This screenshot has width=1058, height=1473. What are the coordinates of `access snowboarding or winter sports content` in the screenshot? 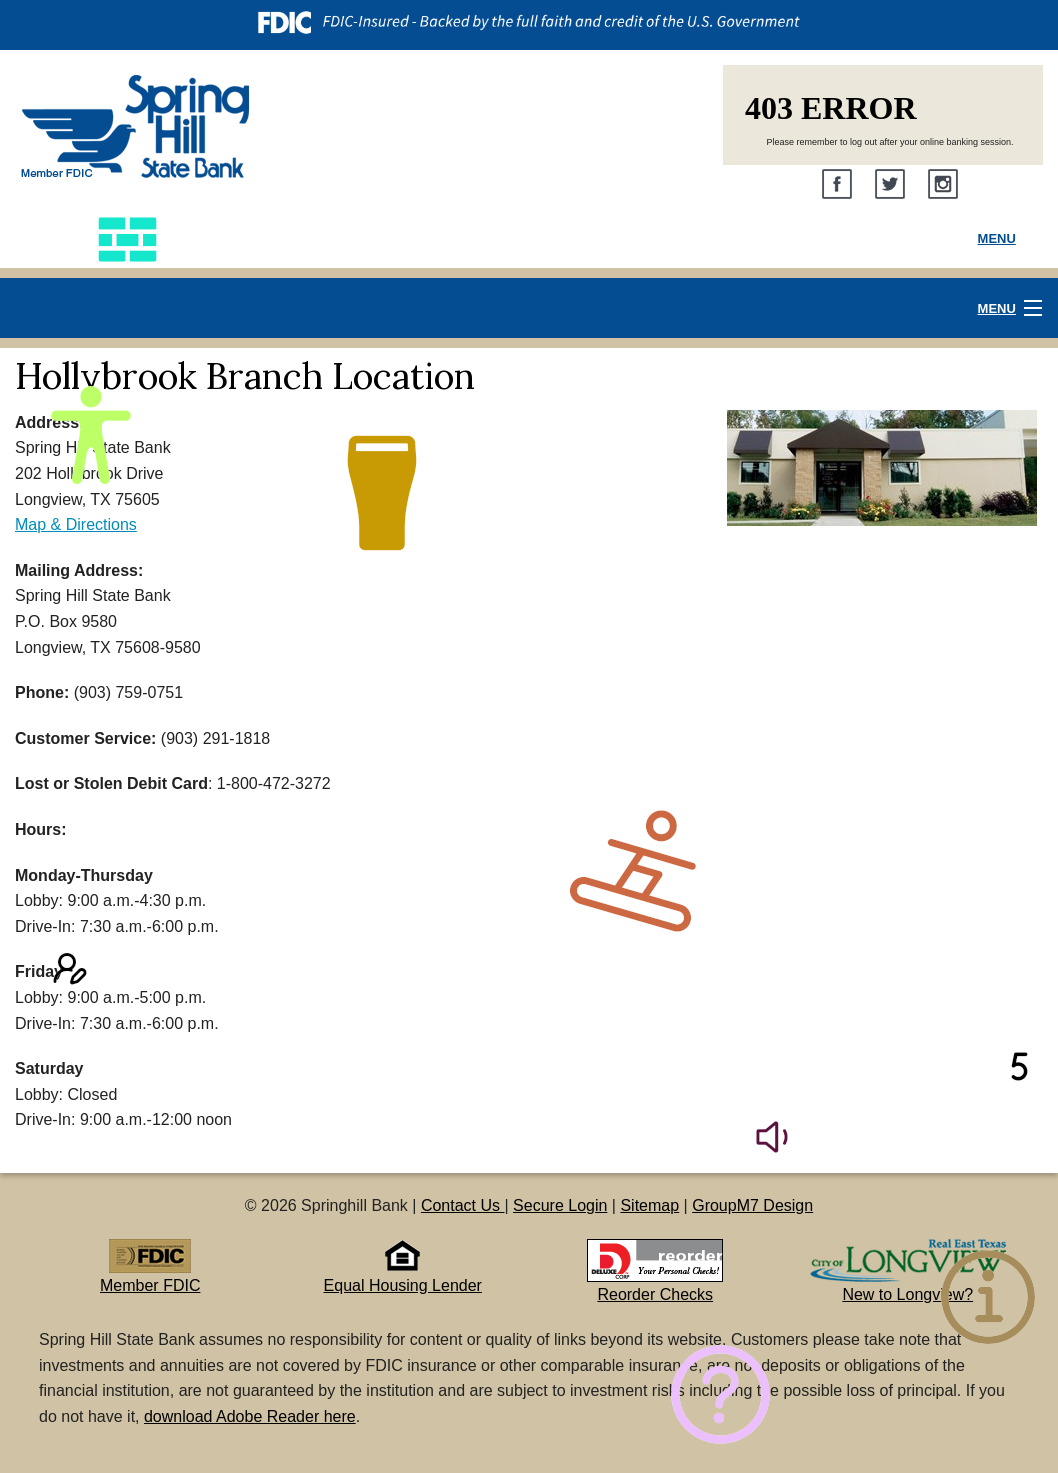 It's located at (640, 871).